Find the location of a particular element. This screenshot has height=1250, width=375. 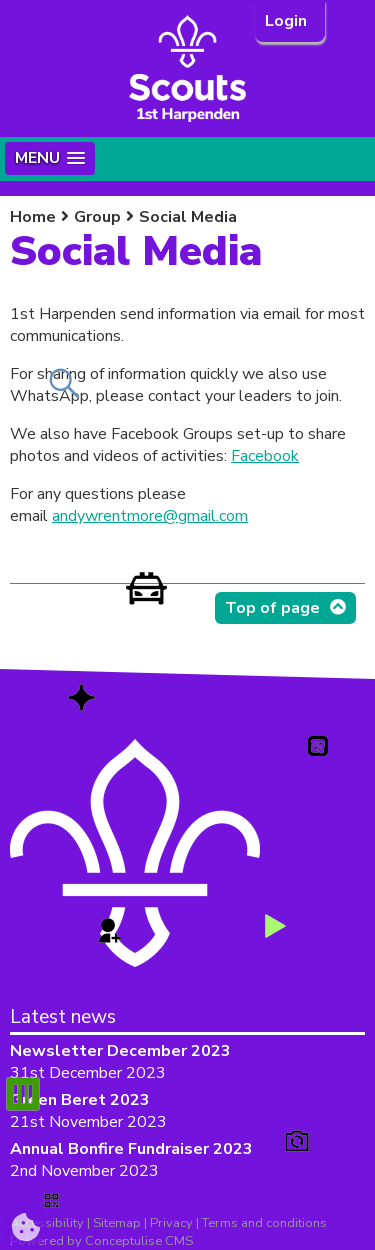

scan or generate a QR code is located at coordinates (51, 1200).